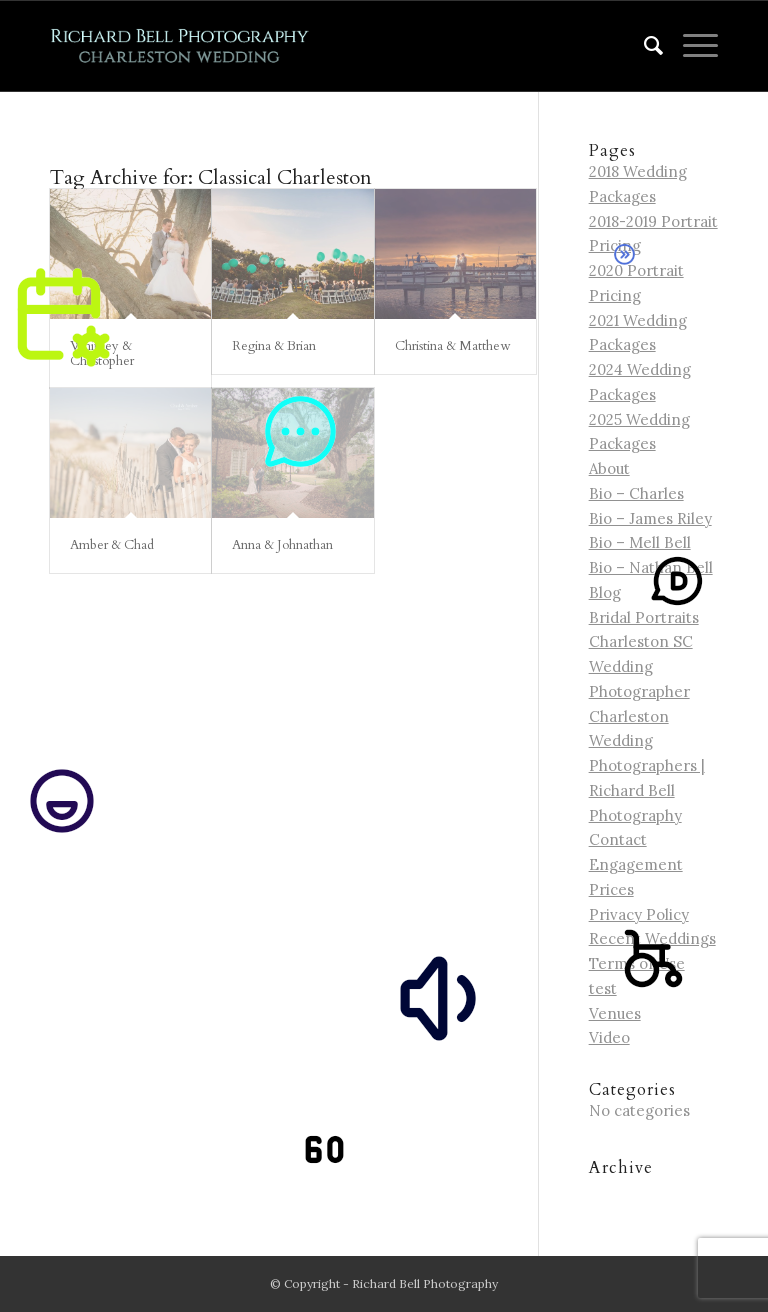 The width and height of the screenshot is (768, 1312). Describe the element at coordinates (300, 431) in the screenshot. I see `open chat or messaging` at that location.